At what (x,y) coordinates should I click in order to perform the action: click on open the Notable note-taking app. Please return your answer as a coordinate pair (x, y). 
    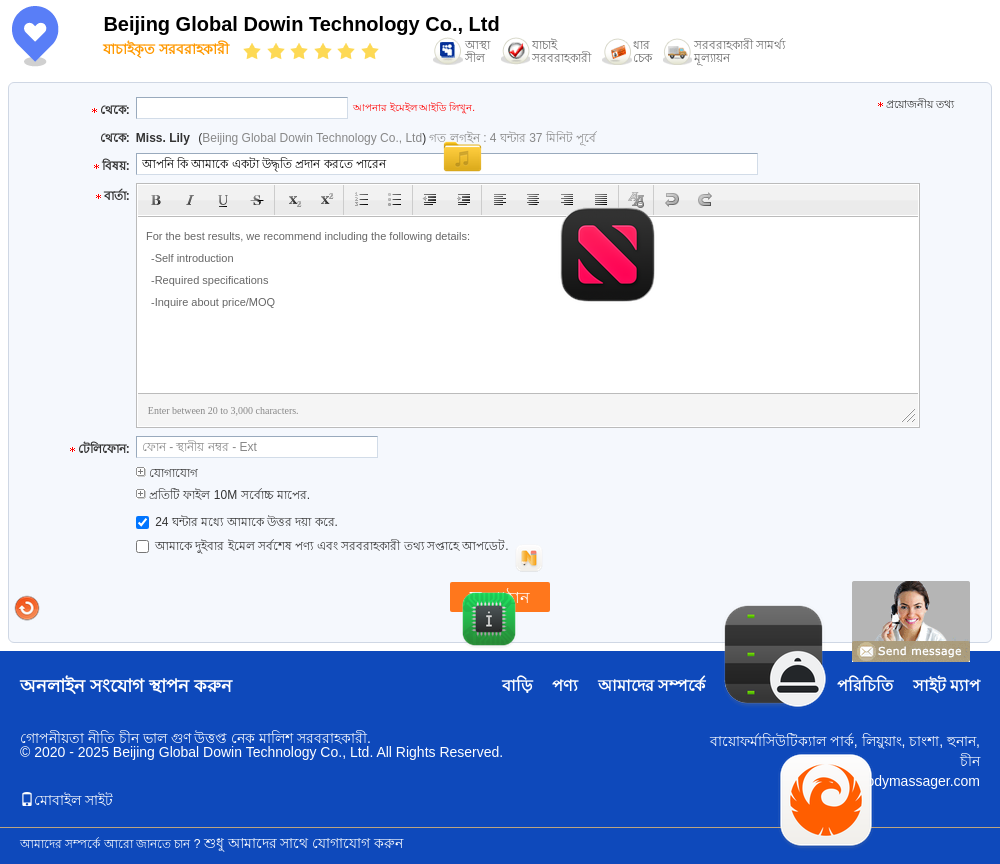
    Looking at the image, I should click on (529, 558).